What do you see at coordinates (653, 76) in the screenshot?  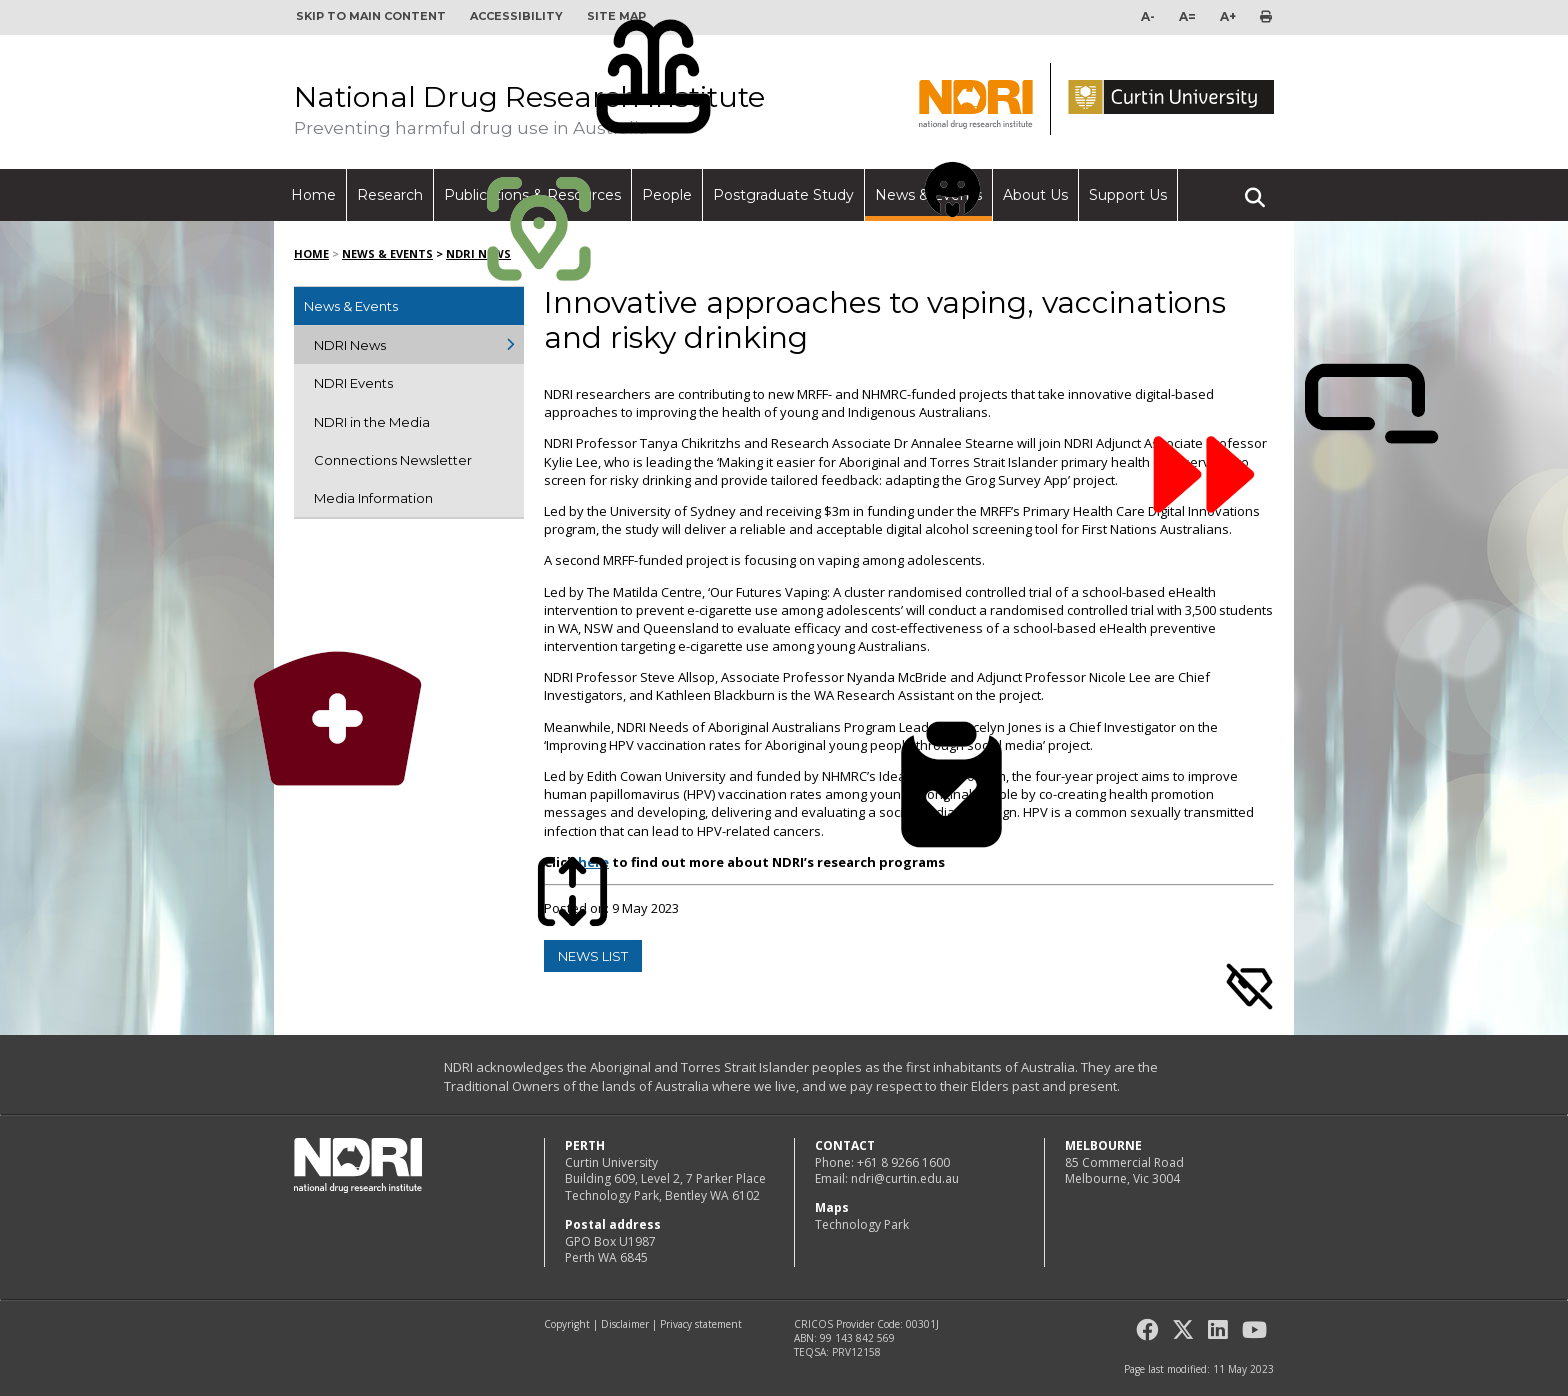 I see `locate nearby fountains or water features` at bounding box center [653, 76].